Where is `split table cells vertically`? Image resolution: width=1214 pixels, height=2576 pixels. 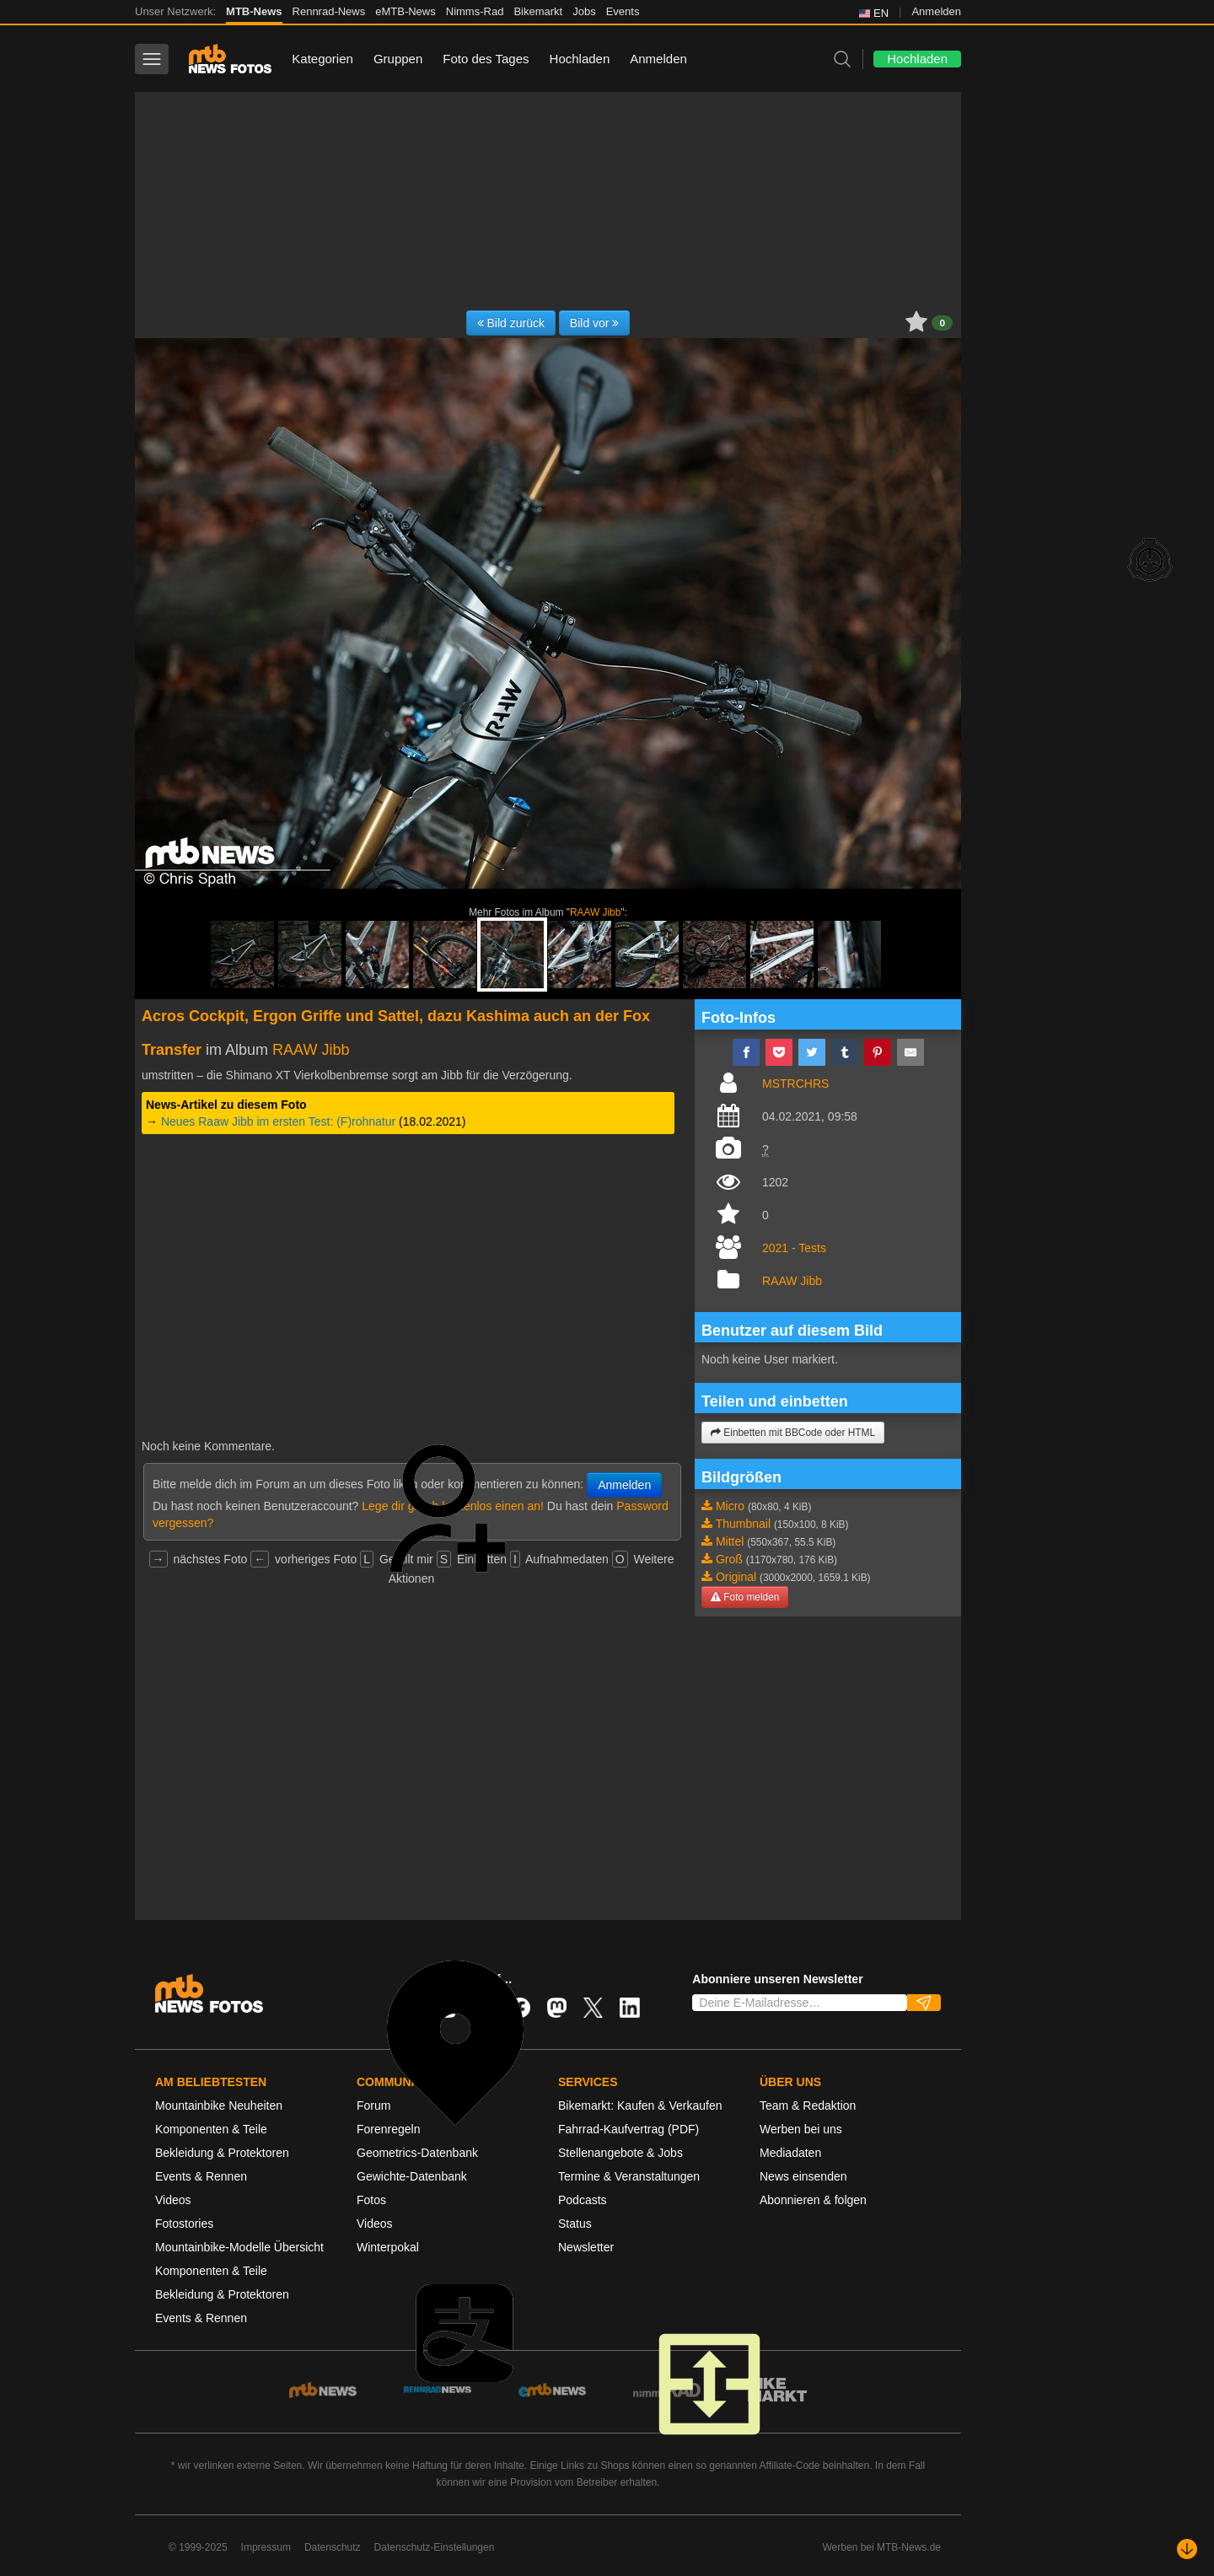
split table cells vertically is located at coordinates (709, 2384).